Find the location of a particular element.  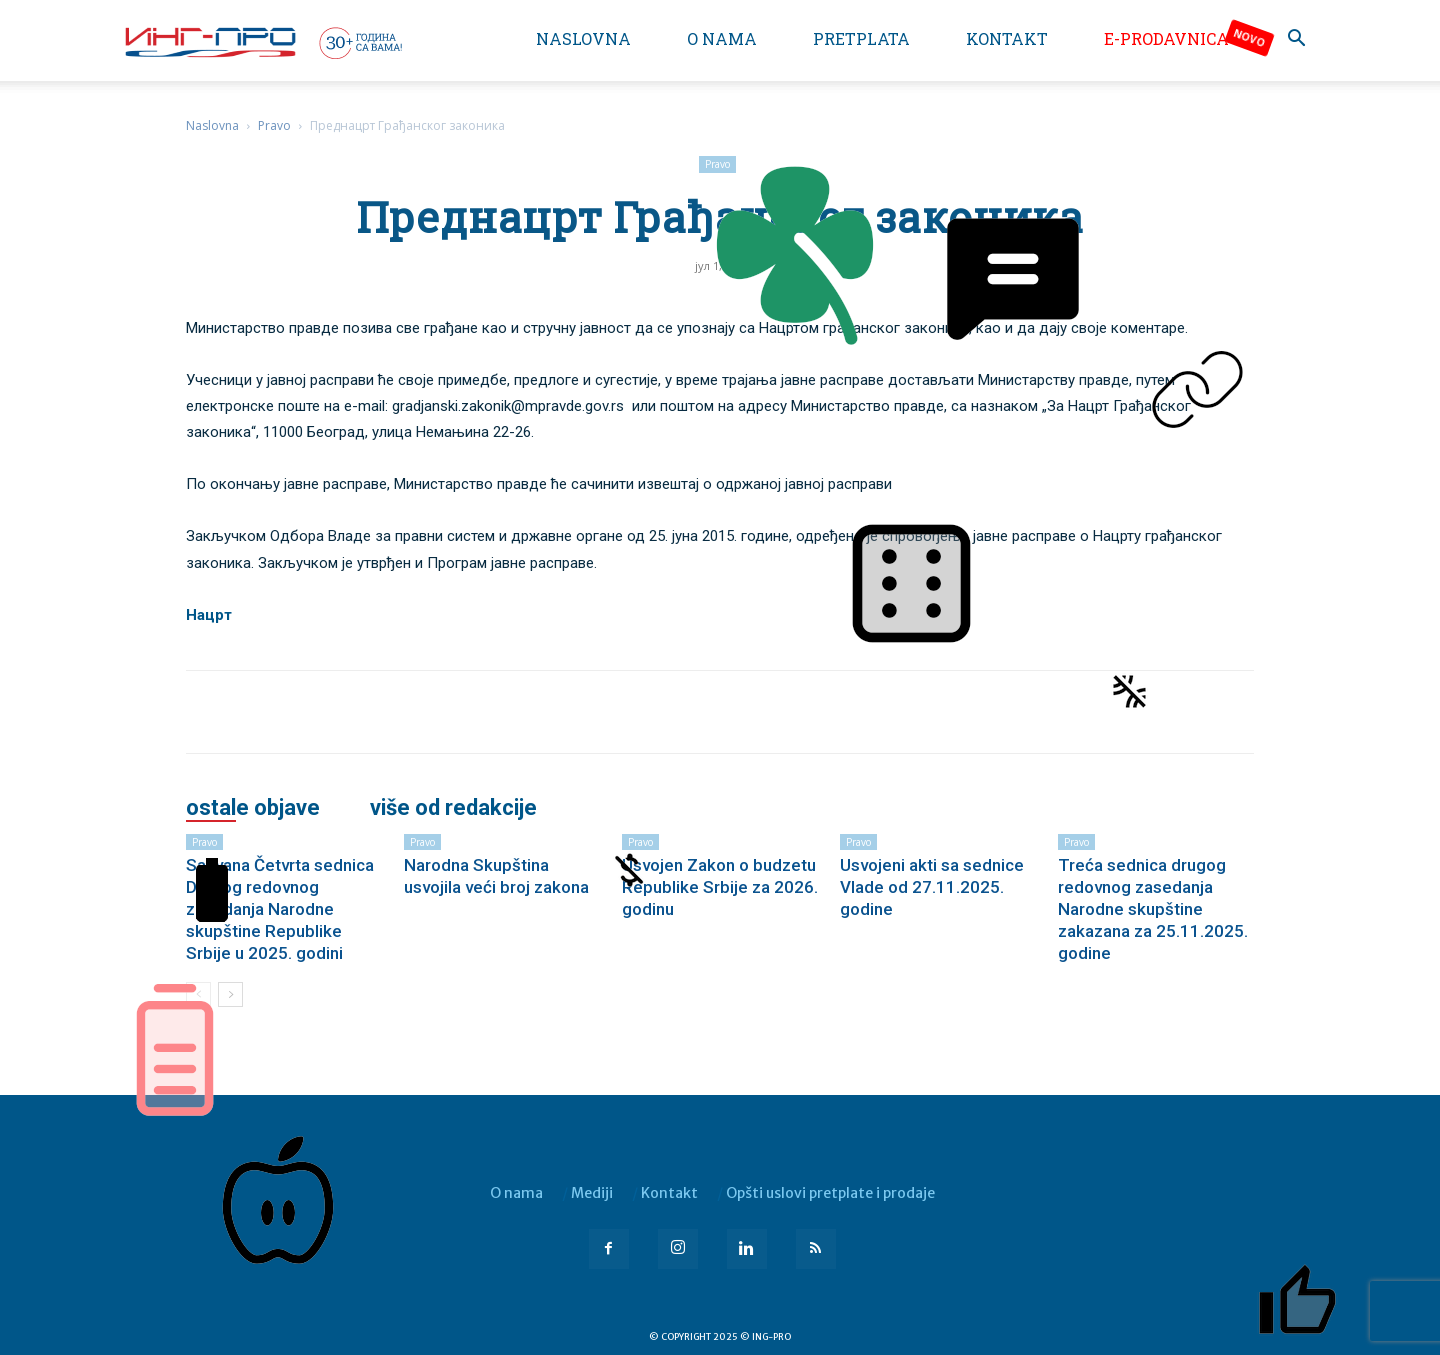

indicates current battery level is located at coordinates (212, 890).